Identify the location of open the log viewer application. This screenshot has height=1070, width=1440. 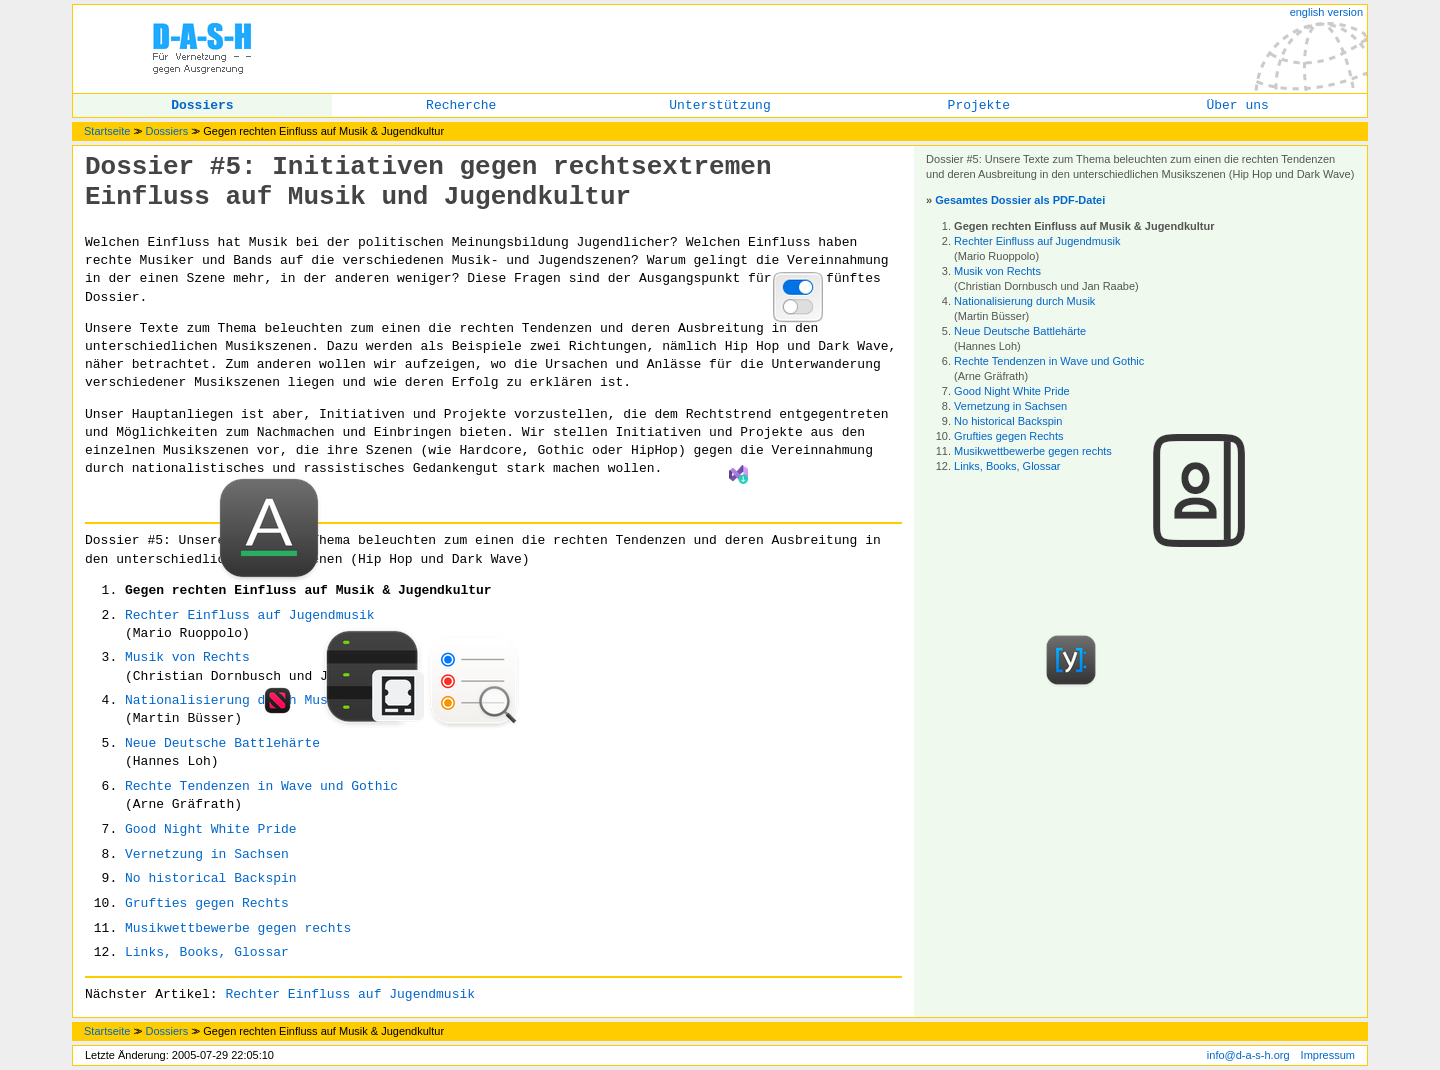
(473, 680).